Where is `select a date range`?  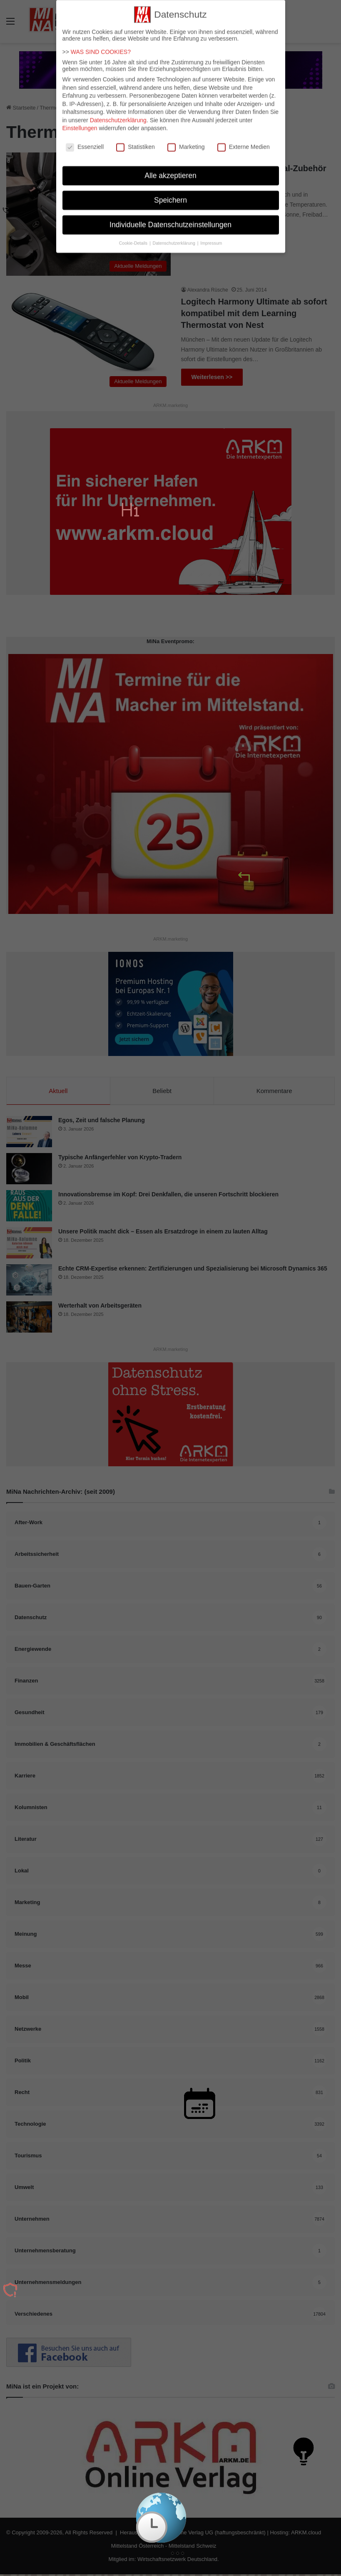
select a date range is located at coordinates (199, 2103).